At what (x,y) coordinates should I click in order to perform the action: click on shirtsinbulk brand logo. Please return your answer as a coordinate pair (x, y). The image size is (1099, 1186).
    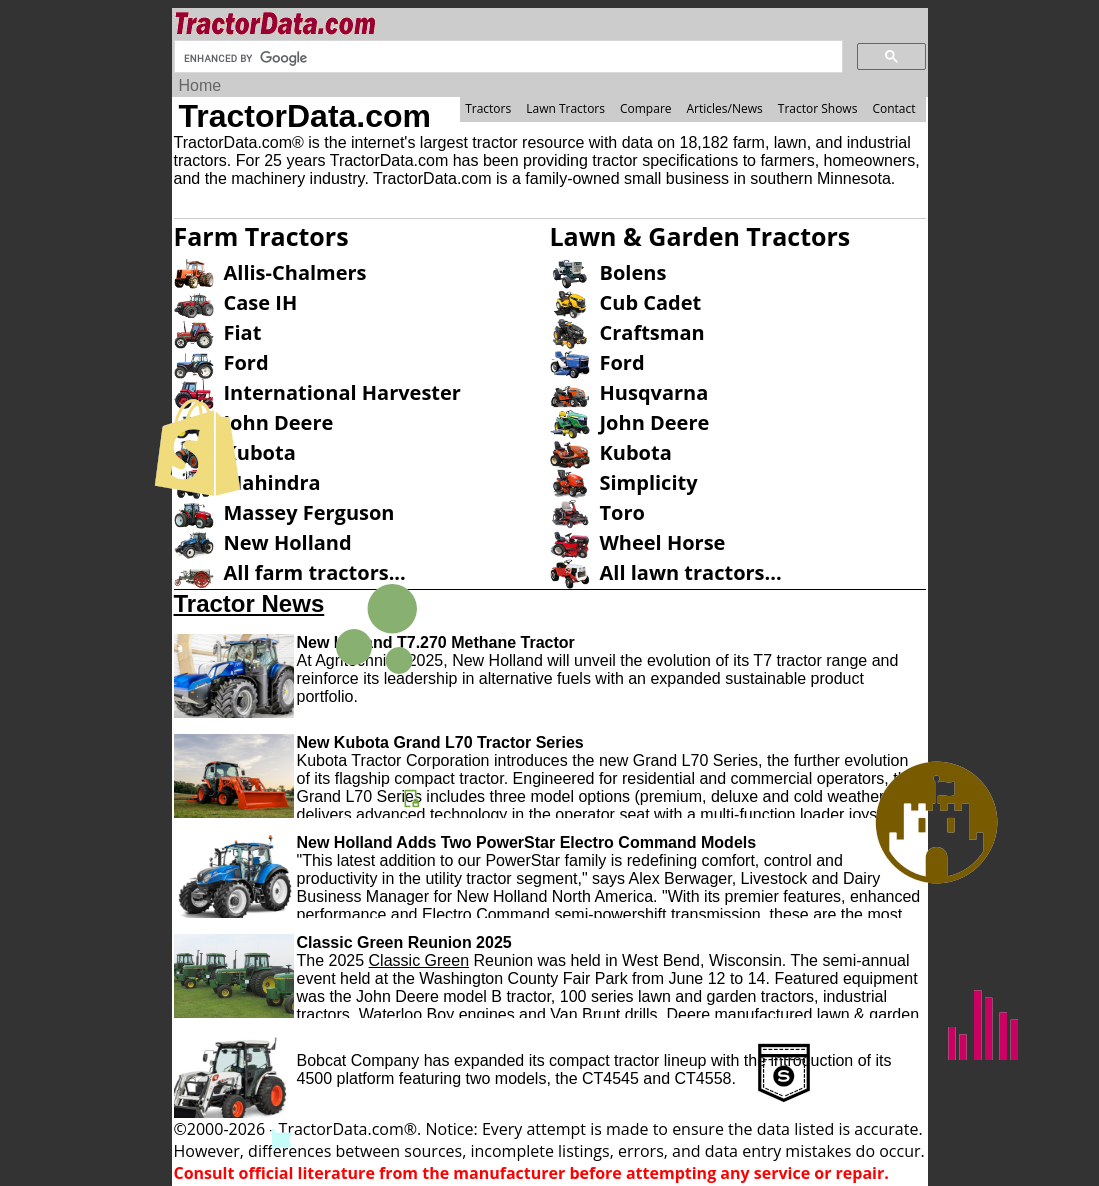
    Looking at the image, I should click on (784, 1073).